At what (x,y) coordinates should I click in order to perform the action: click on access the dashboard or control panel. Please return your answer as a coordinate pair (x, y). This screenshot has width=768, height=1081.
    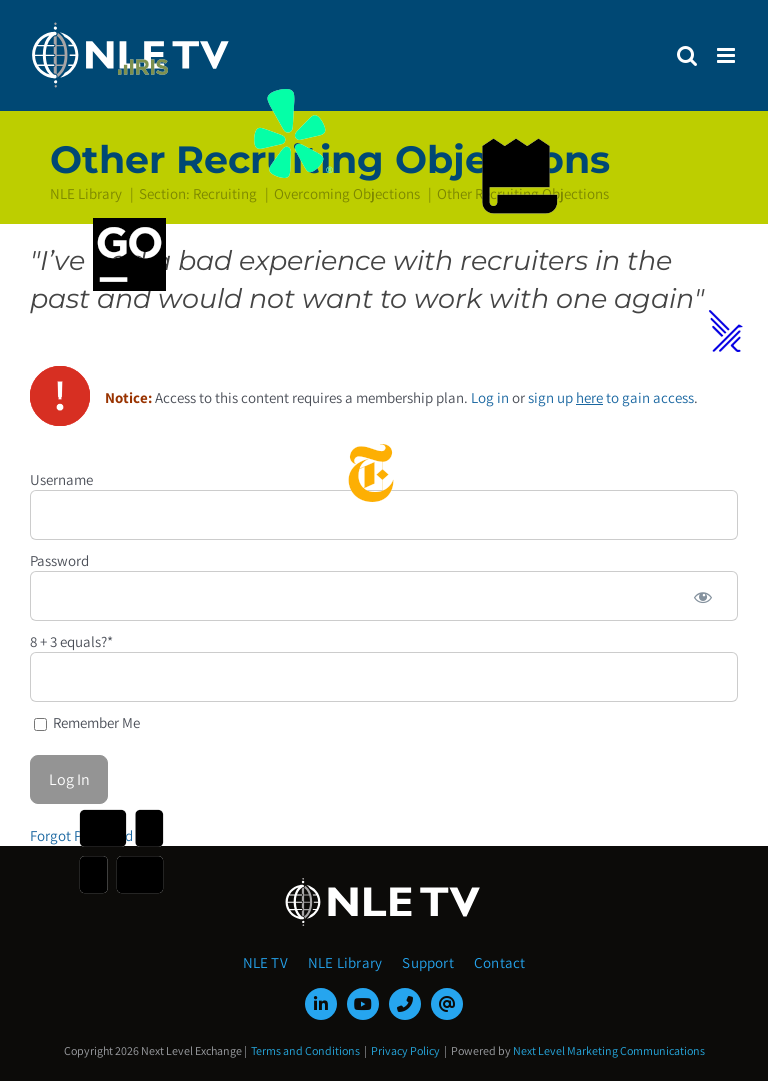
    Looking at the image, I should click on (121, 851).